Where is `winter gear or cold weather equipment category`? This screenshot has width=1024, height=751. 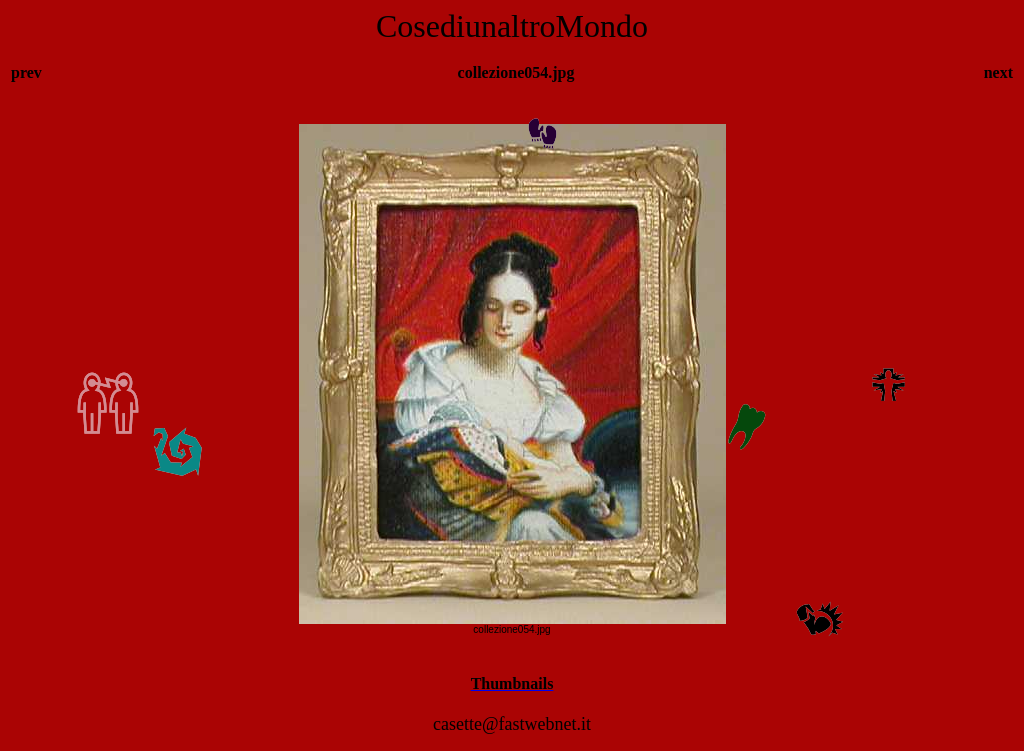
winter gear or cold weather equipment category is located at coordinates (542, 133).